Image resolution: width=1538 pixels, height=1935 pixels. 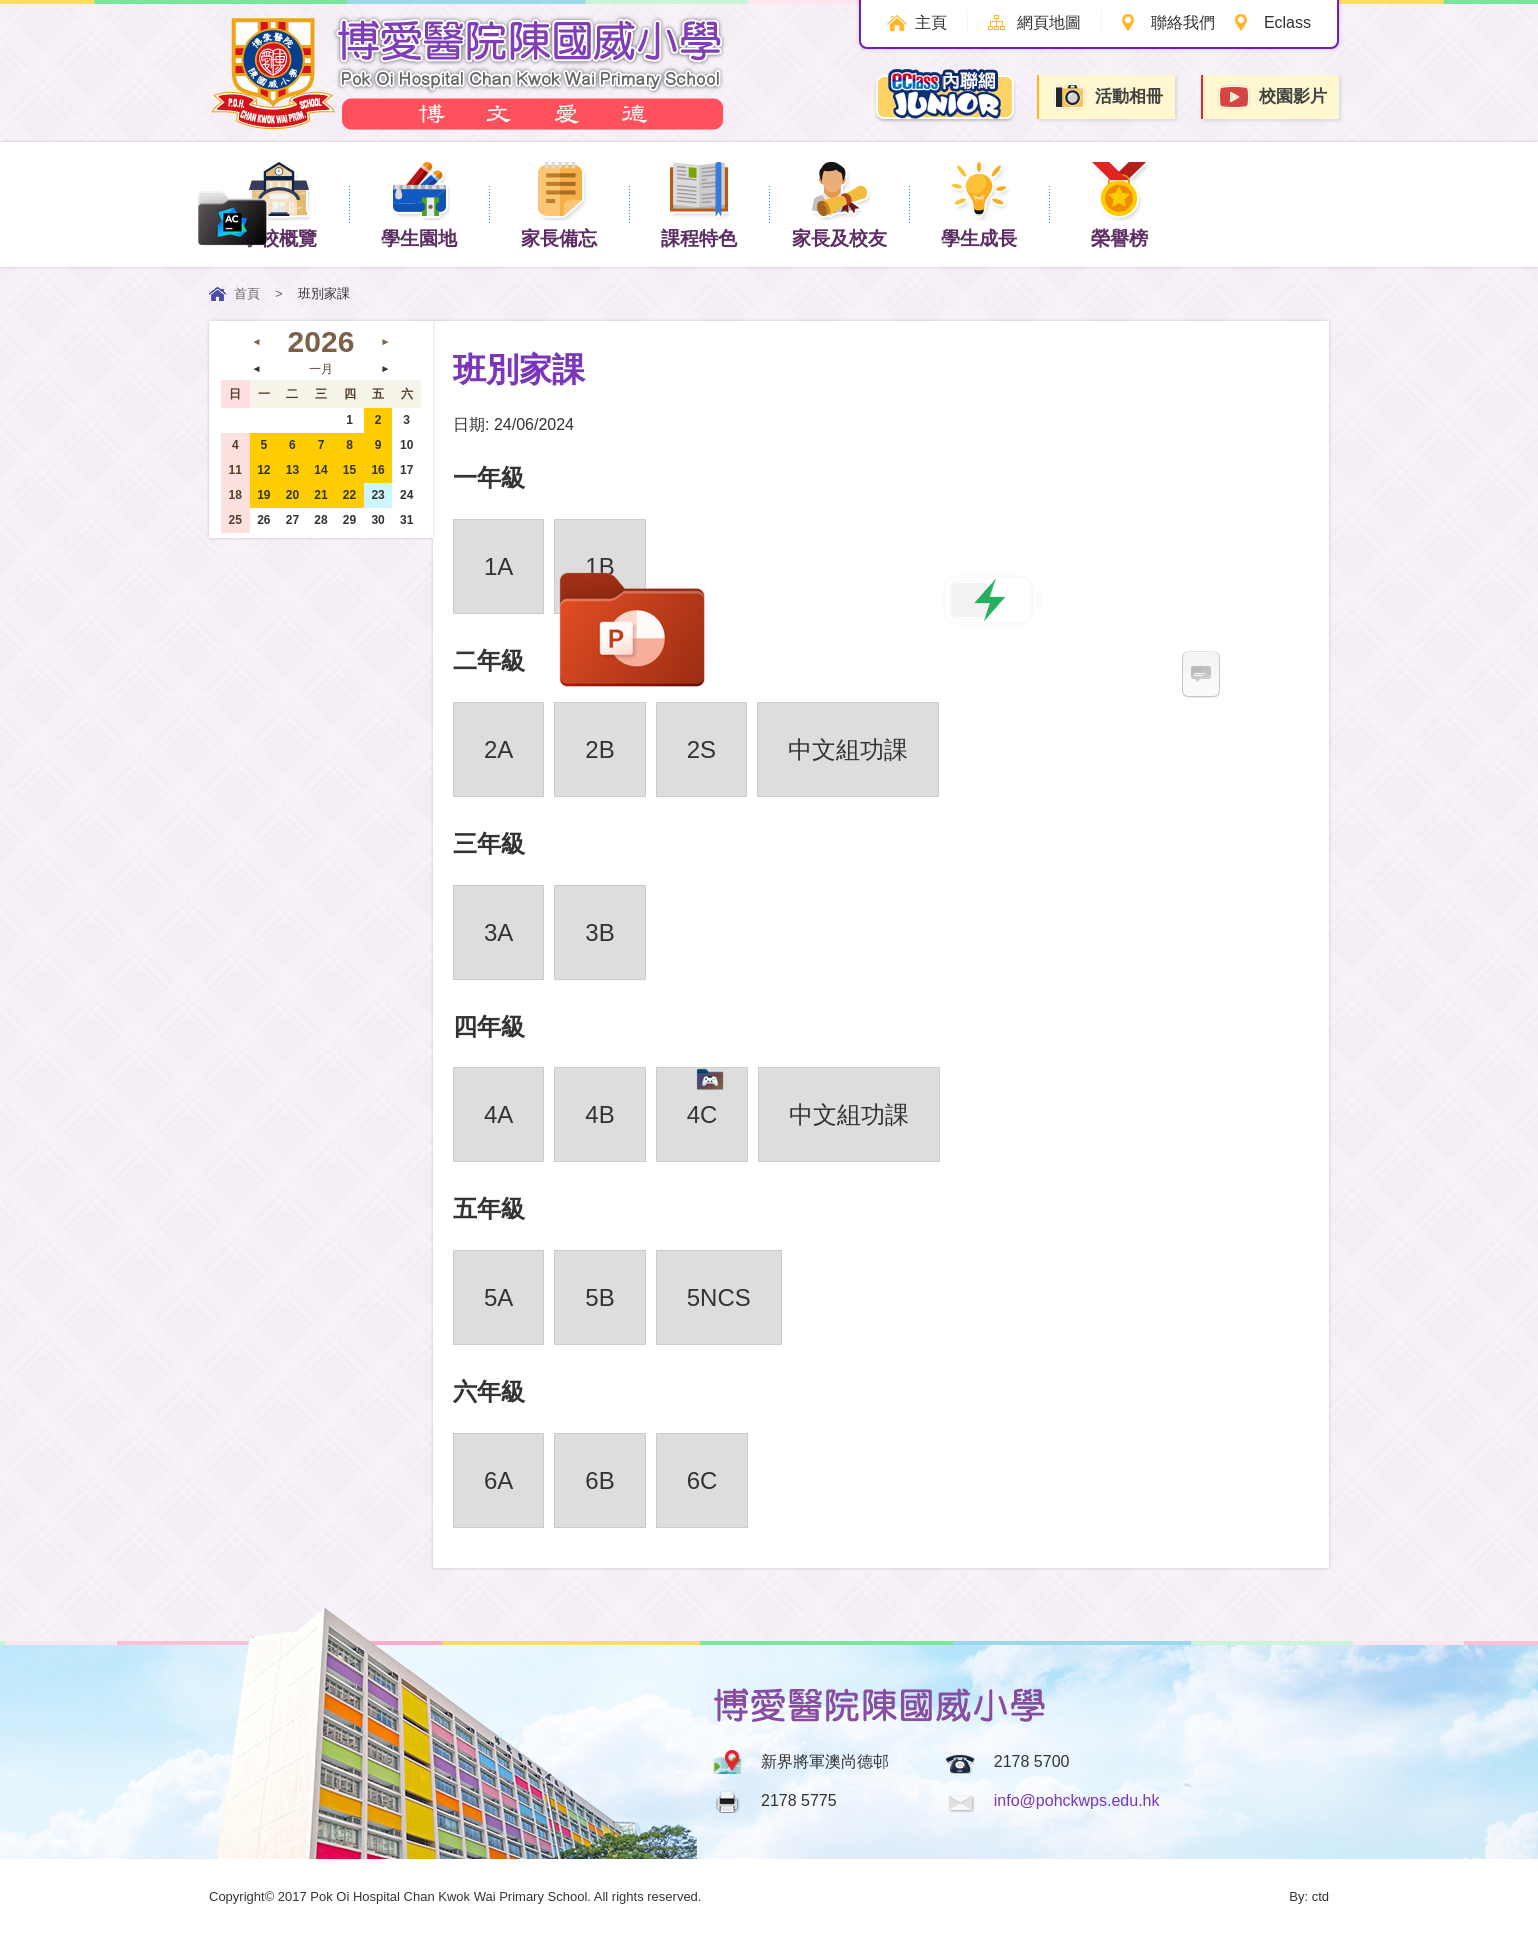 I want to click on open AppCode project folder, so click(x=232, y=220).